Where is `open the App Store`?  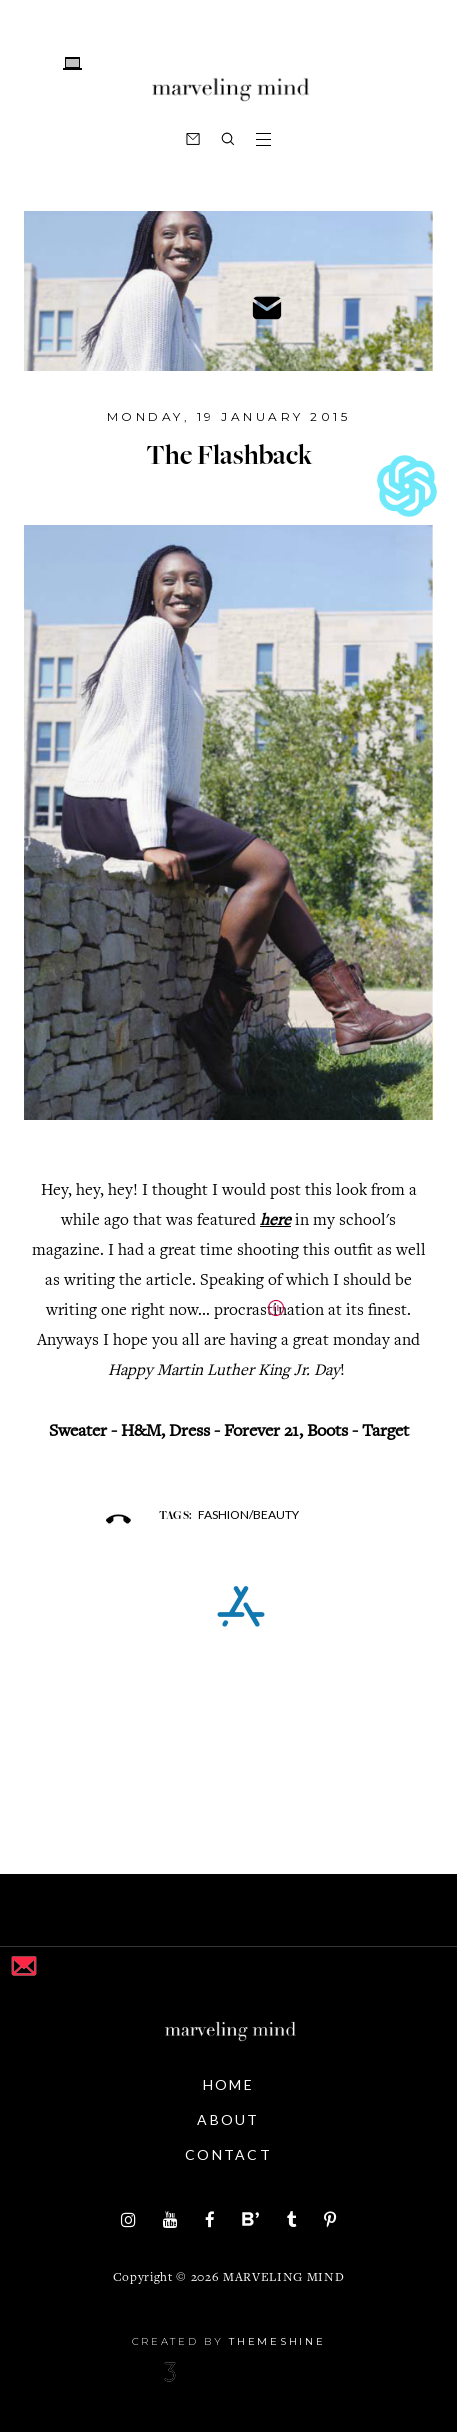
open the App Store is located at coordinates (241, 1608).